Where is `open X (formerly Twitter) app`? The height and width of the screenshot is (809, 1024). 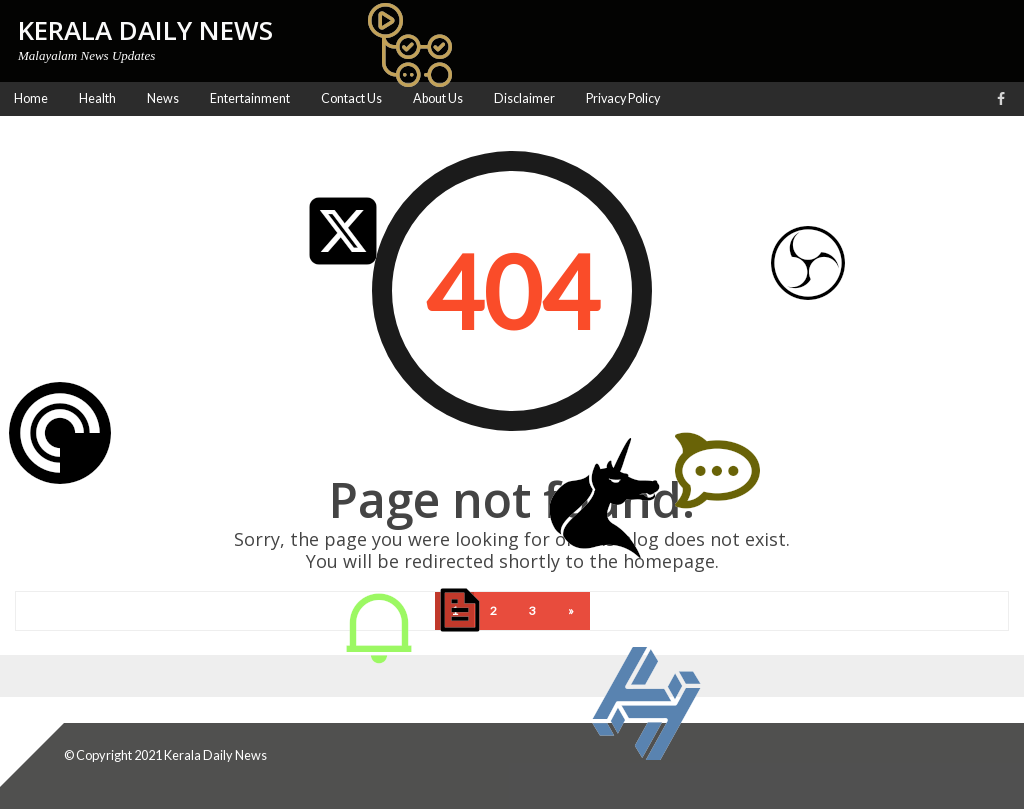 open X (formerly Twitter) app is located at coordinates (343, 231).